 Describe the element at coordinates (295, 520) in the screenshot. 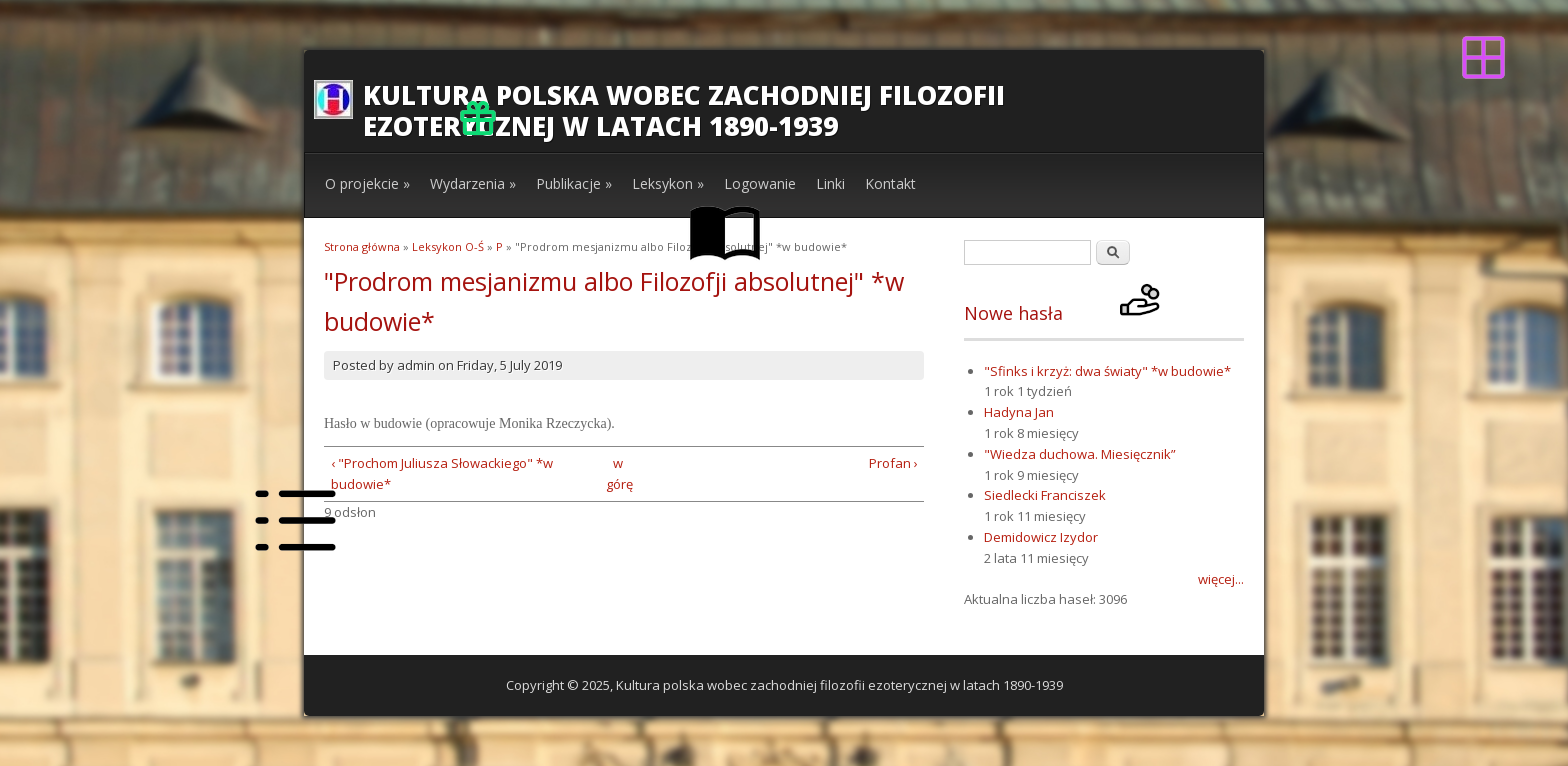

I see `view a bulleted list` at that location.